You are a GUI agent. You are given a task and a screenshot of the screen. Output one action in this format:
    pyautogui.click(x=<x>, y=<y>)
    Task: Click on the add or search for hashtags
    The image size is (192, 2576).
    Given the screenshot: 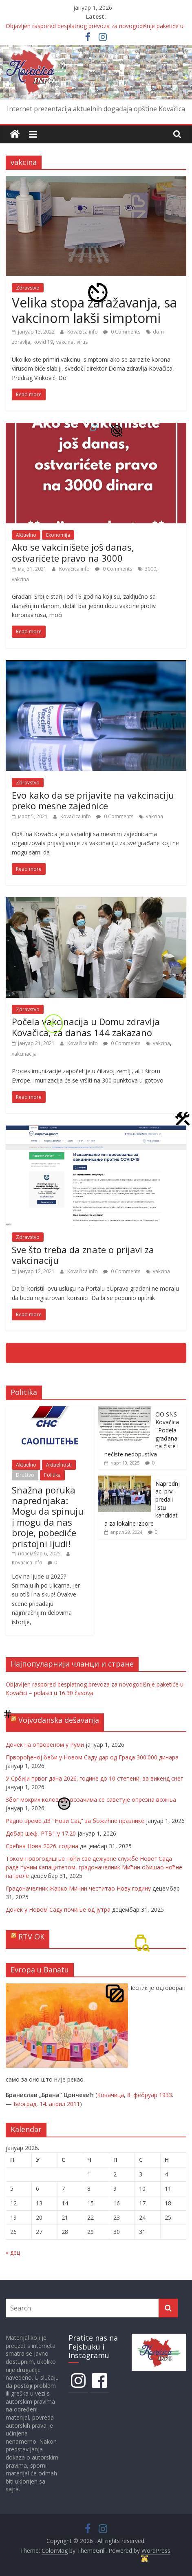 What is the action you would take?
    pyautogui.click(x=7, y=1714)
    